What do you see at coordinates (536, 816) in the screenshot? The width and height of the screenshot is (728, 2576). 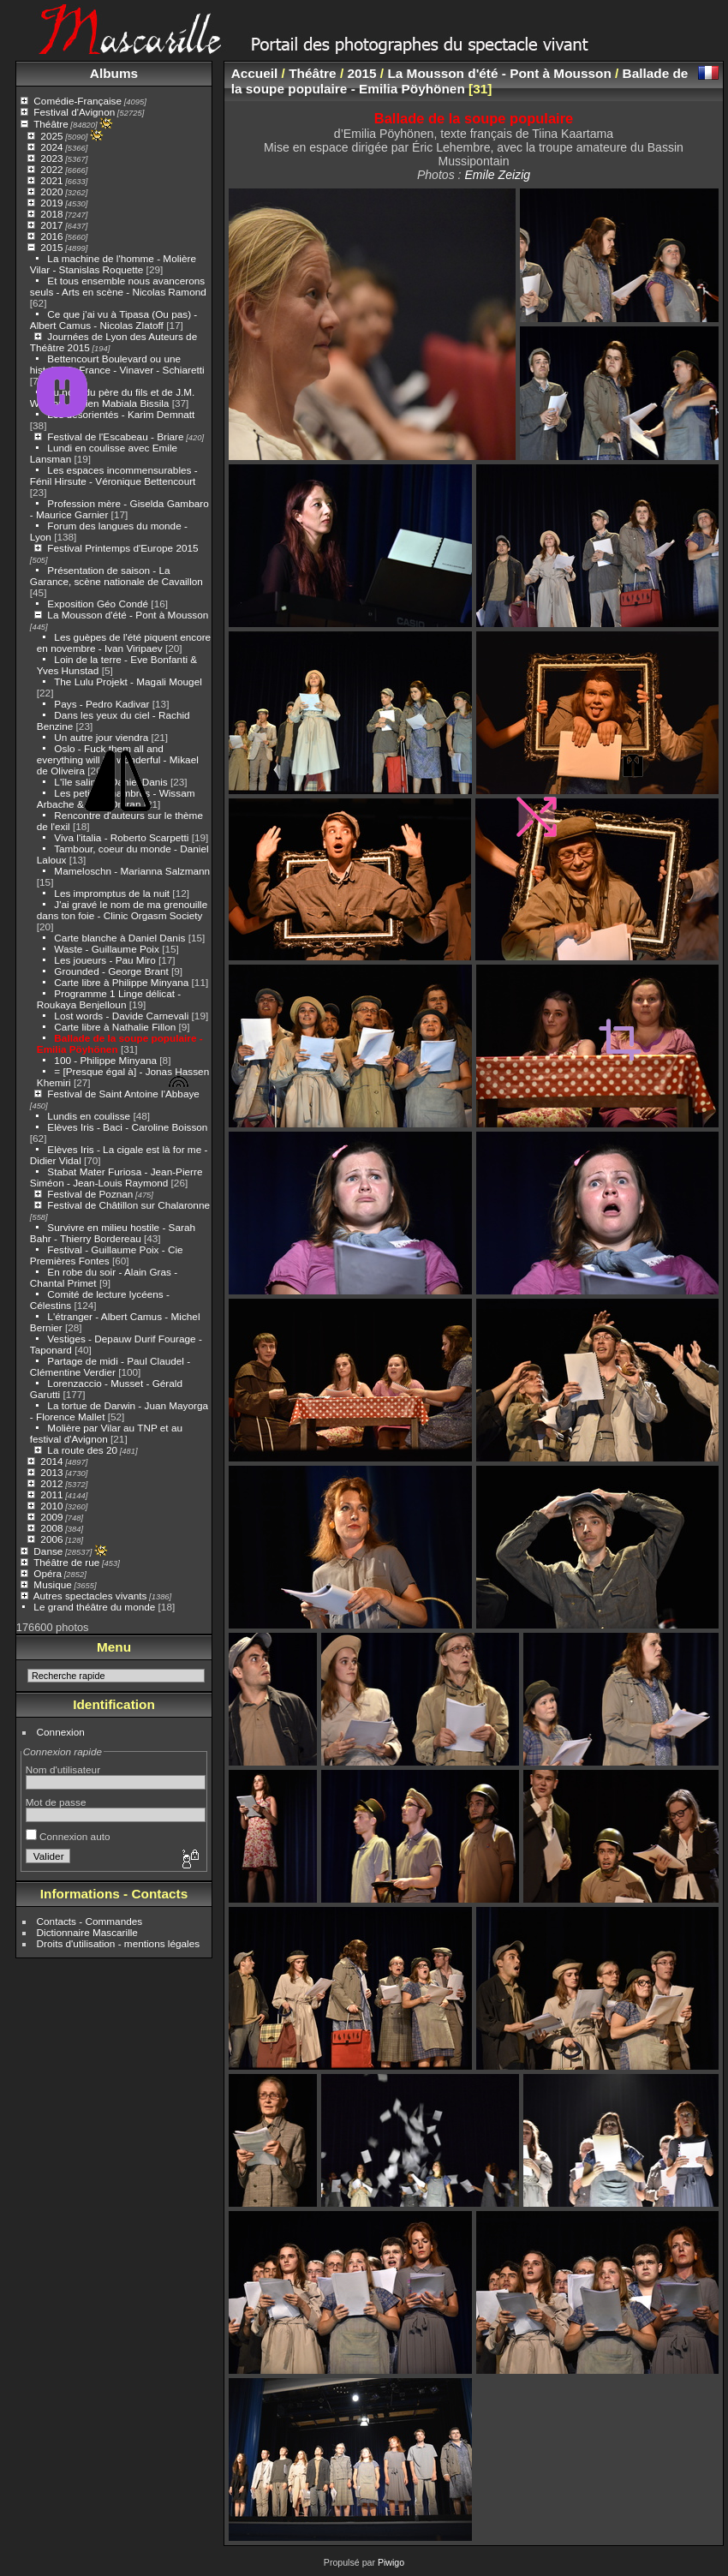 I see `shuffle or randomize playback order` at bounding box center [536, 816].